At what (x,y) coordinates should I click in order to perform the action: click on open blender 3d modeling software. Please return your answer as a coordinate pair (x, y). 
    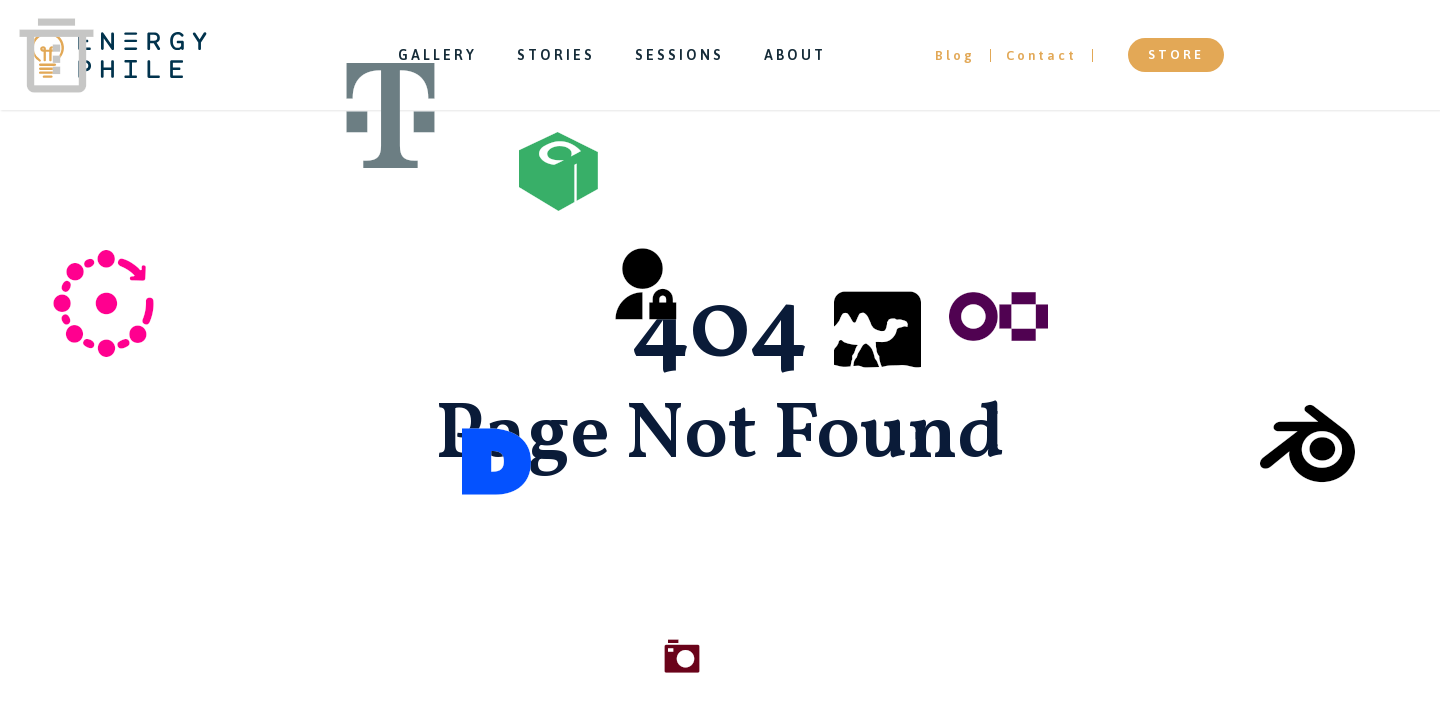
    Looking at the image, I should click on (1307, 443).